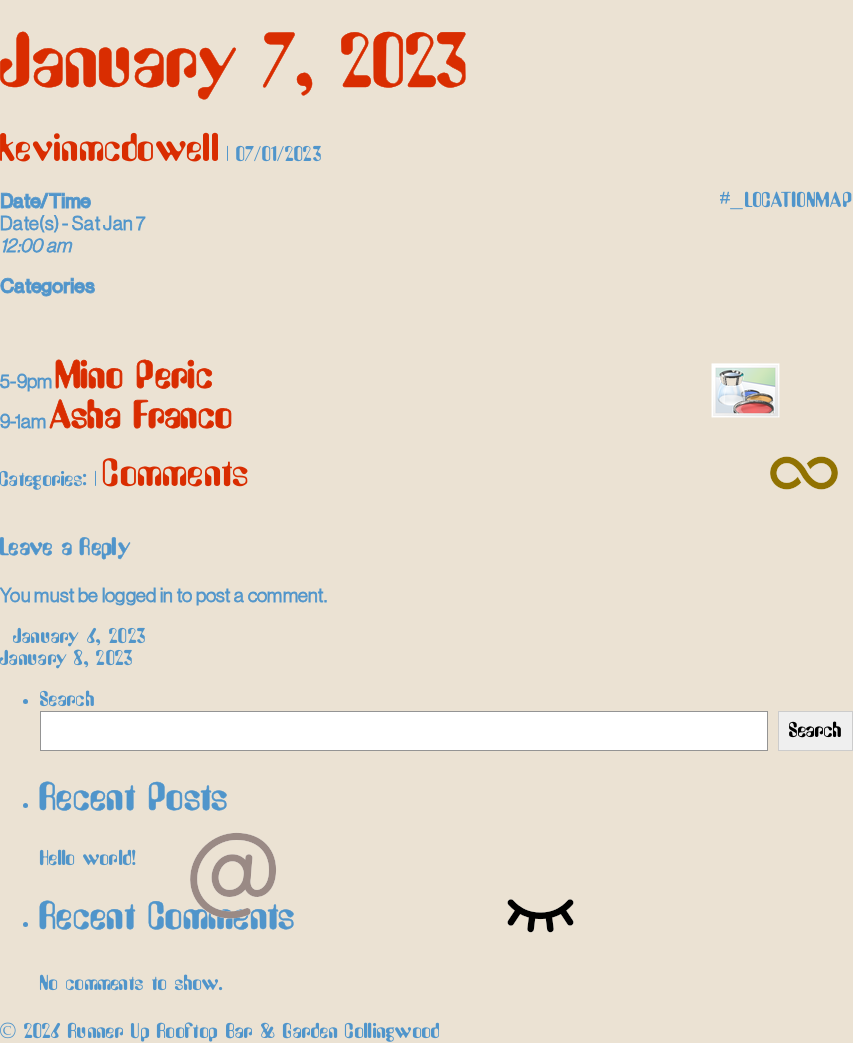 This screenshot has width=853, height=1043. What do you see at coordinates (233, 876) in the screenshot?
I see `mention a user in a post or comment` at bounding box center [233, 876].